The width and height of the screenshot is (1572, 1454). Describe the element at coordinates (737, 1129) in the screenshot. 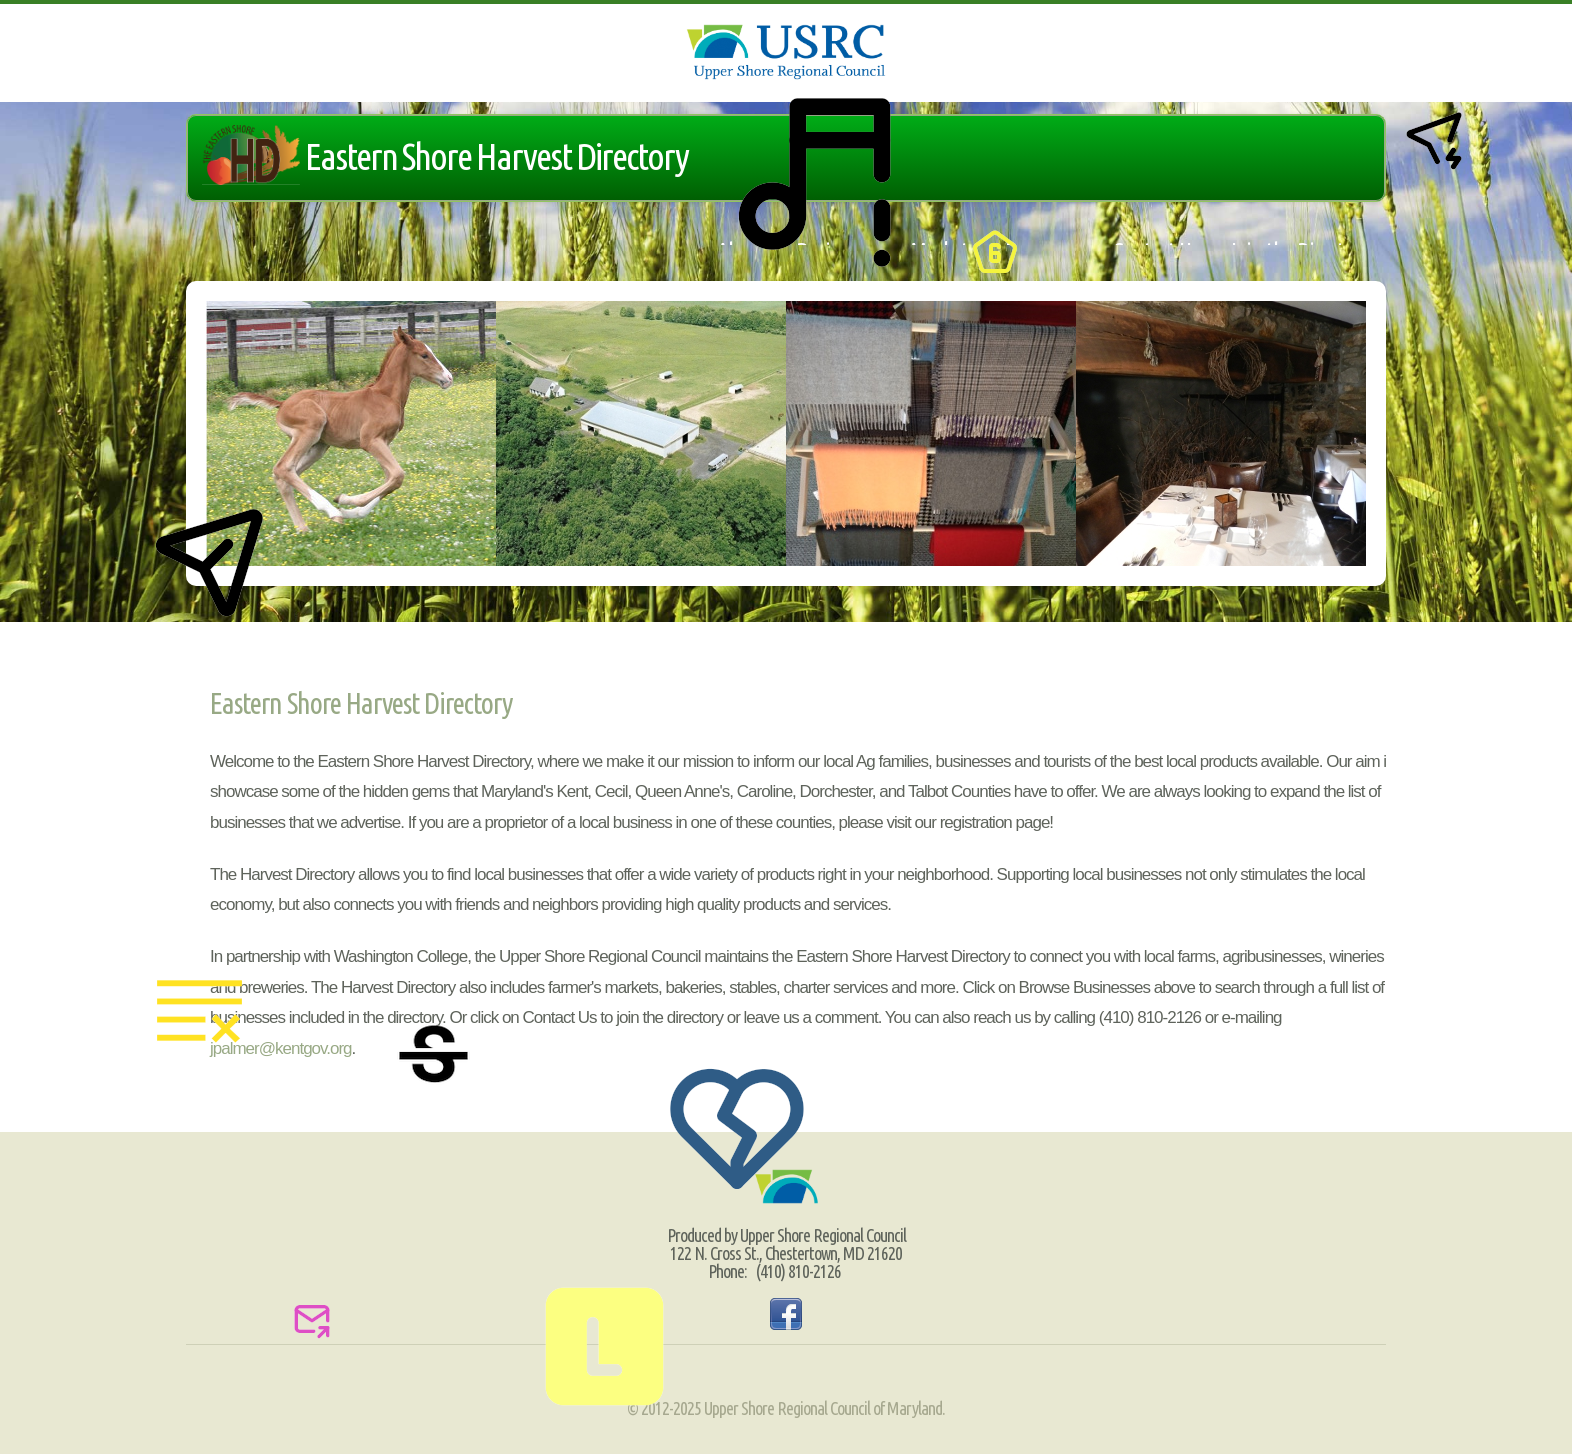

I see `remove from favorites` at that location.